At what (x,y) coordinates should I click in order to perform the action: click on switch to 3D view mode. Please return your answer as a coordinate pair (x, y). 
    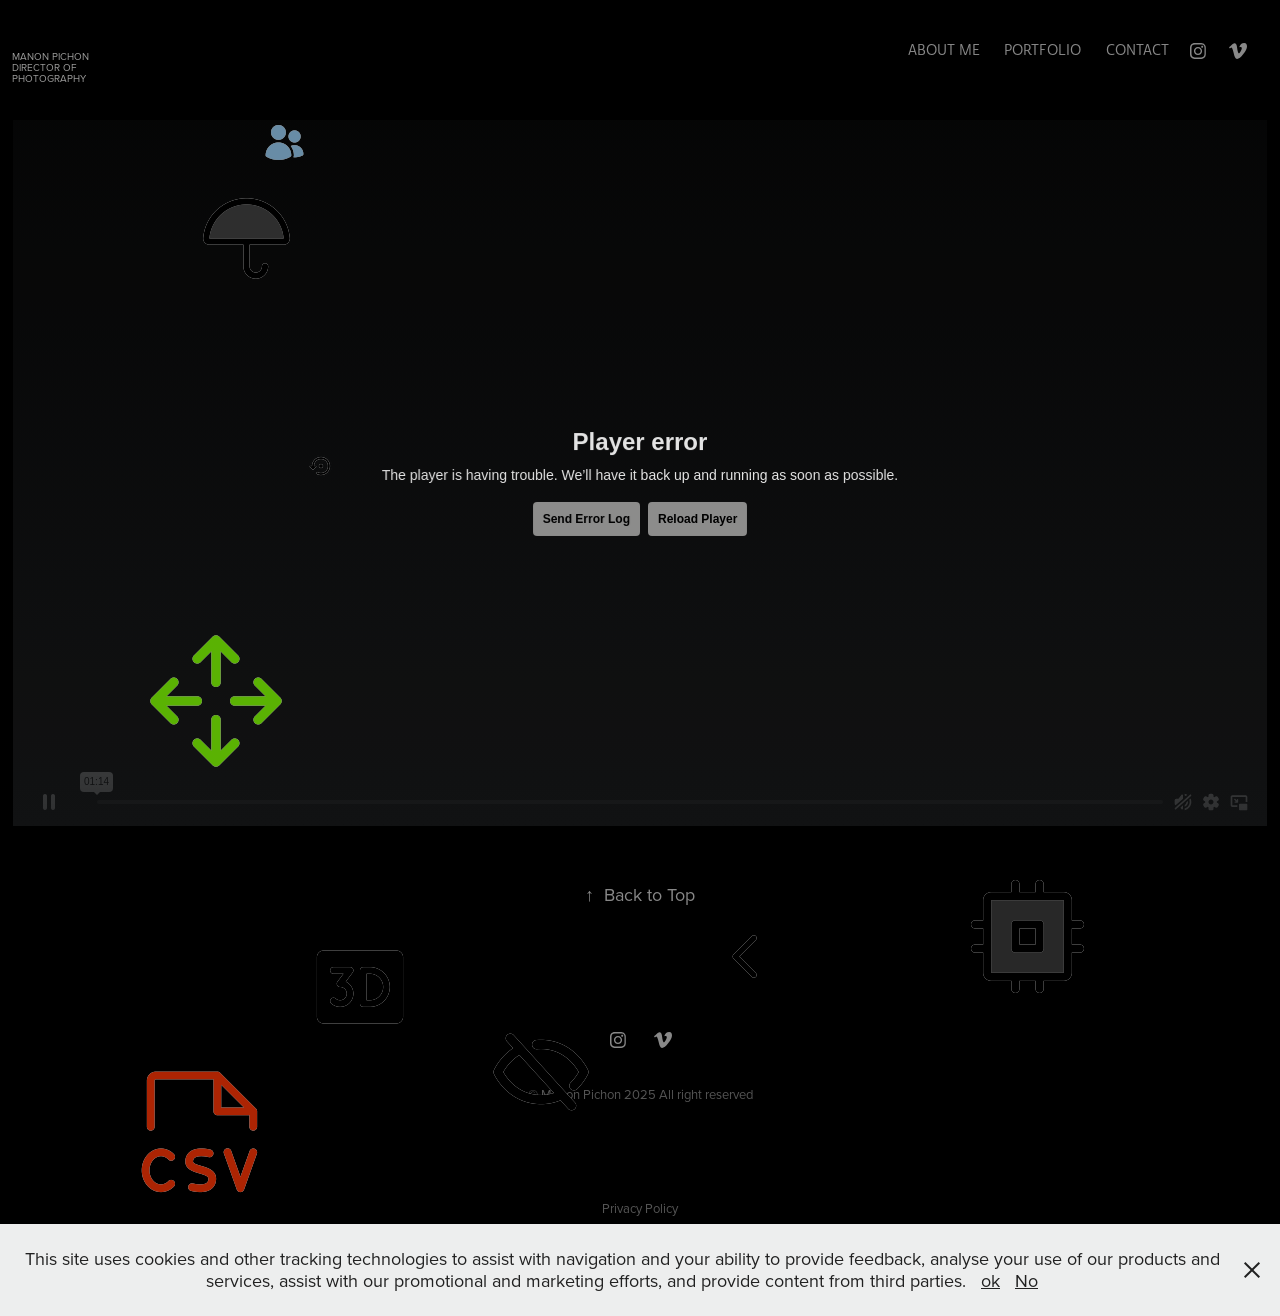
    Looking at the image, I should click on (360, 987).